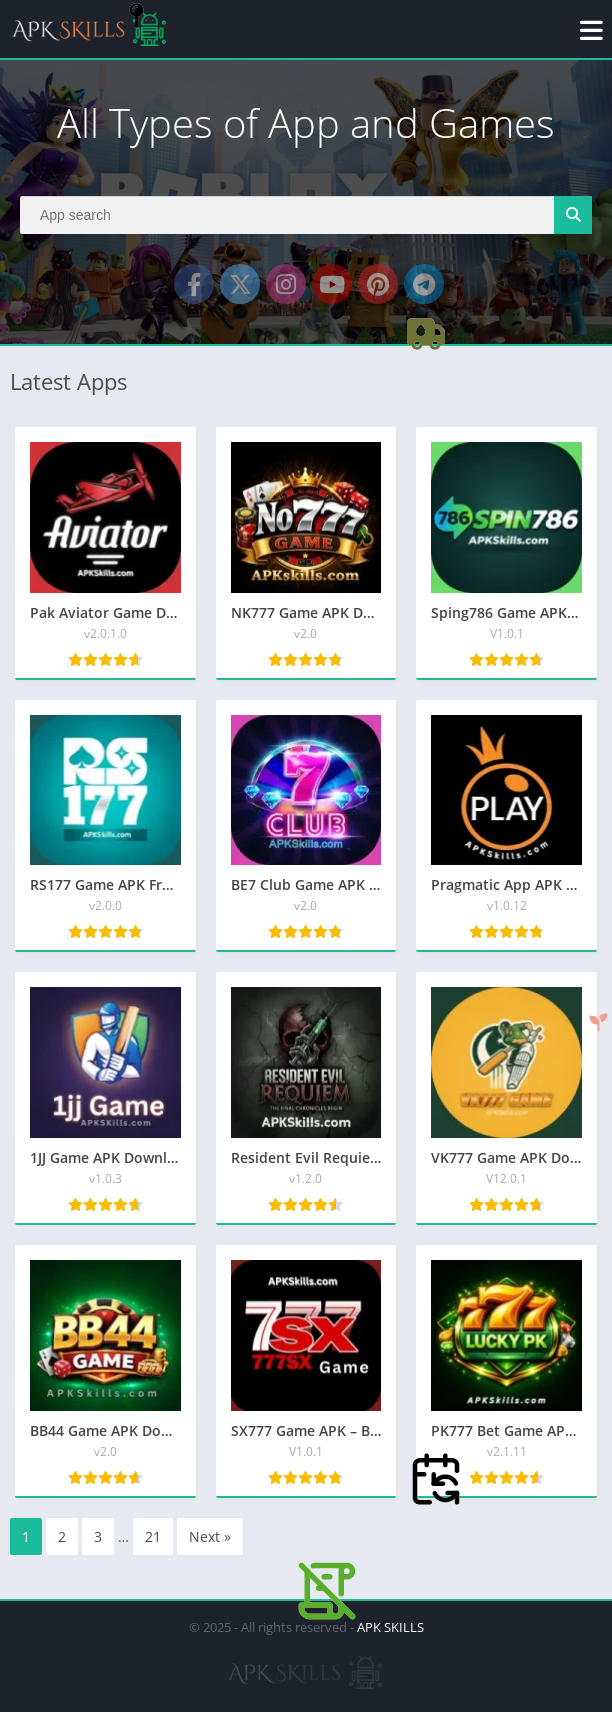  Describe the element at coordinates (598, 1022) in the screenshot. I see `indicates eco-friendly or sustainable option` at that location.